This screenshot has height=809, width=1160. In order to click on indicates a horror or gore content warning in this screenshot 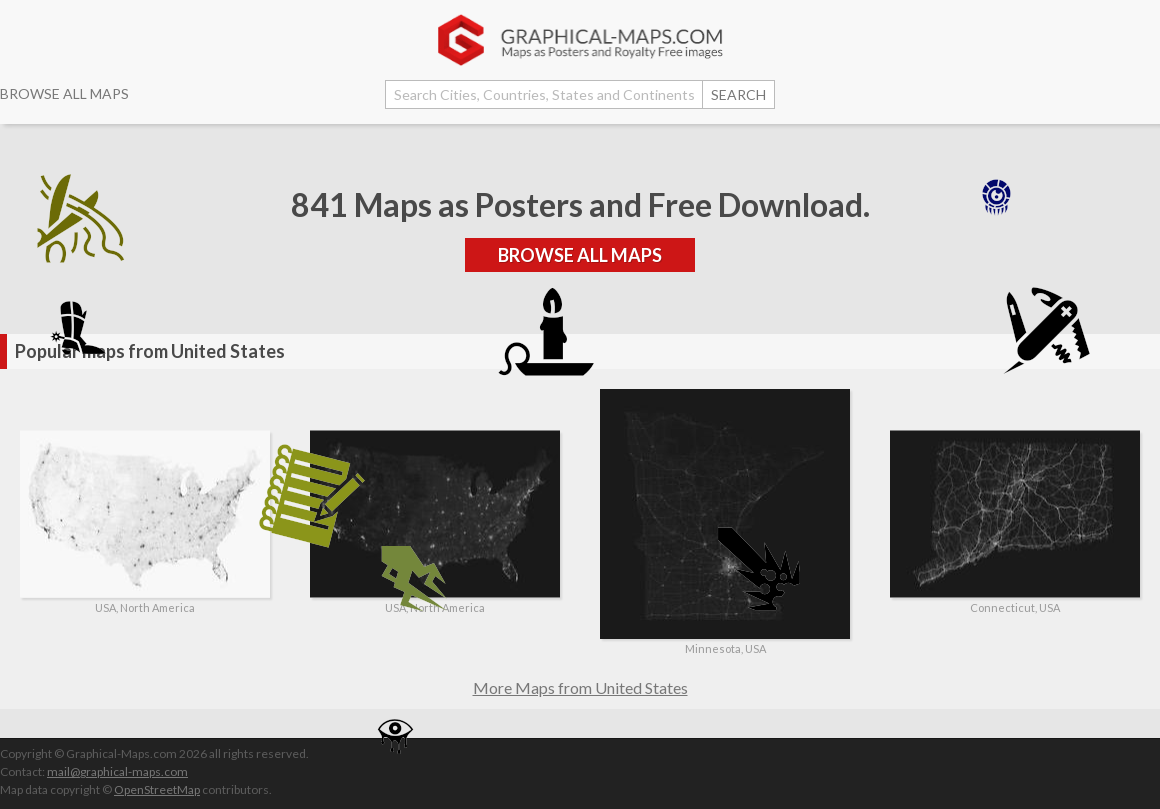, I will do `click(395, 736)`.